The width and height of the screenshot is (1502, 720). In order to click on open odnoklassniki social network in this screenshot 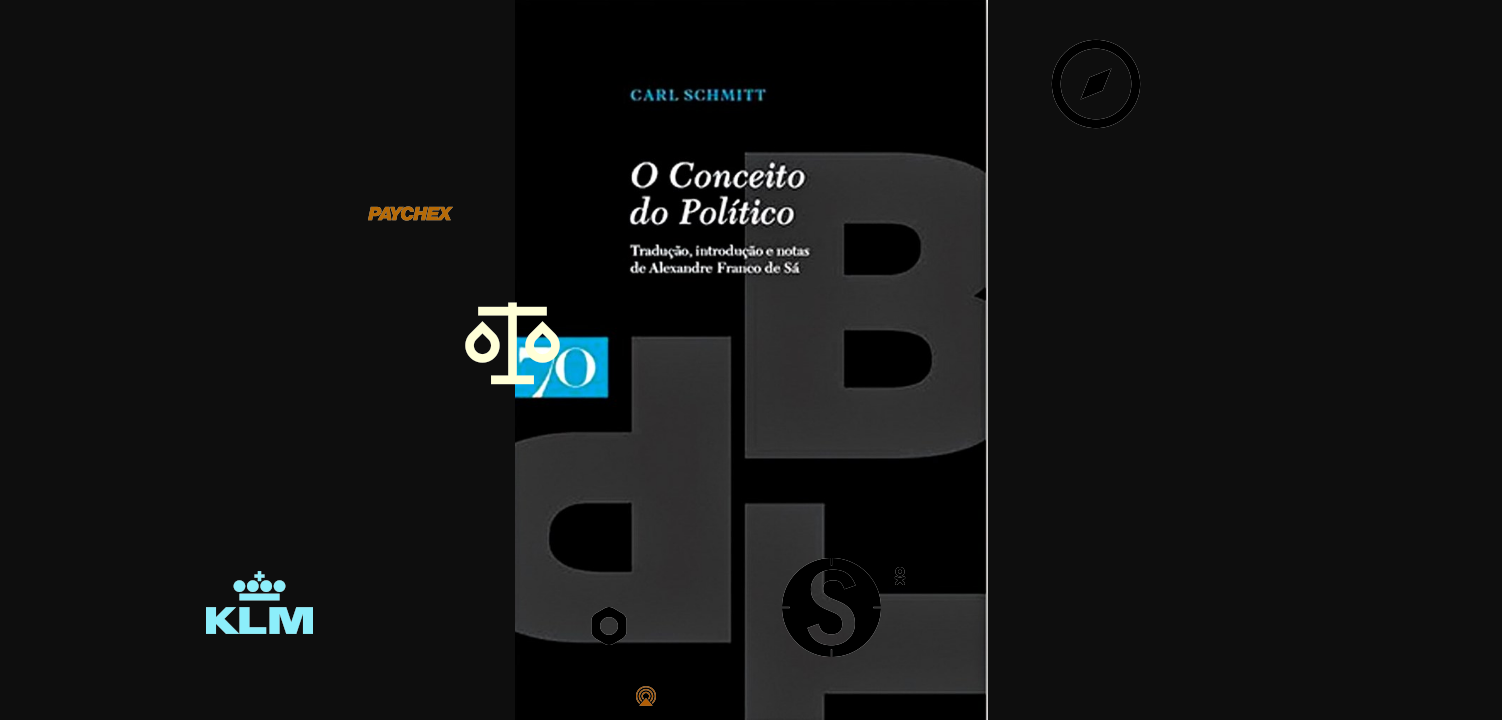, I will do `click(900, 576)`.